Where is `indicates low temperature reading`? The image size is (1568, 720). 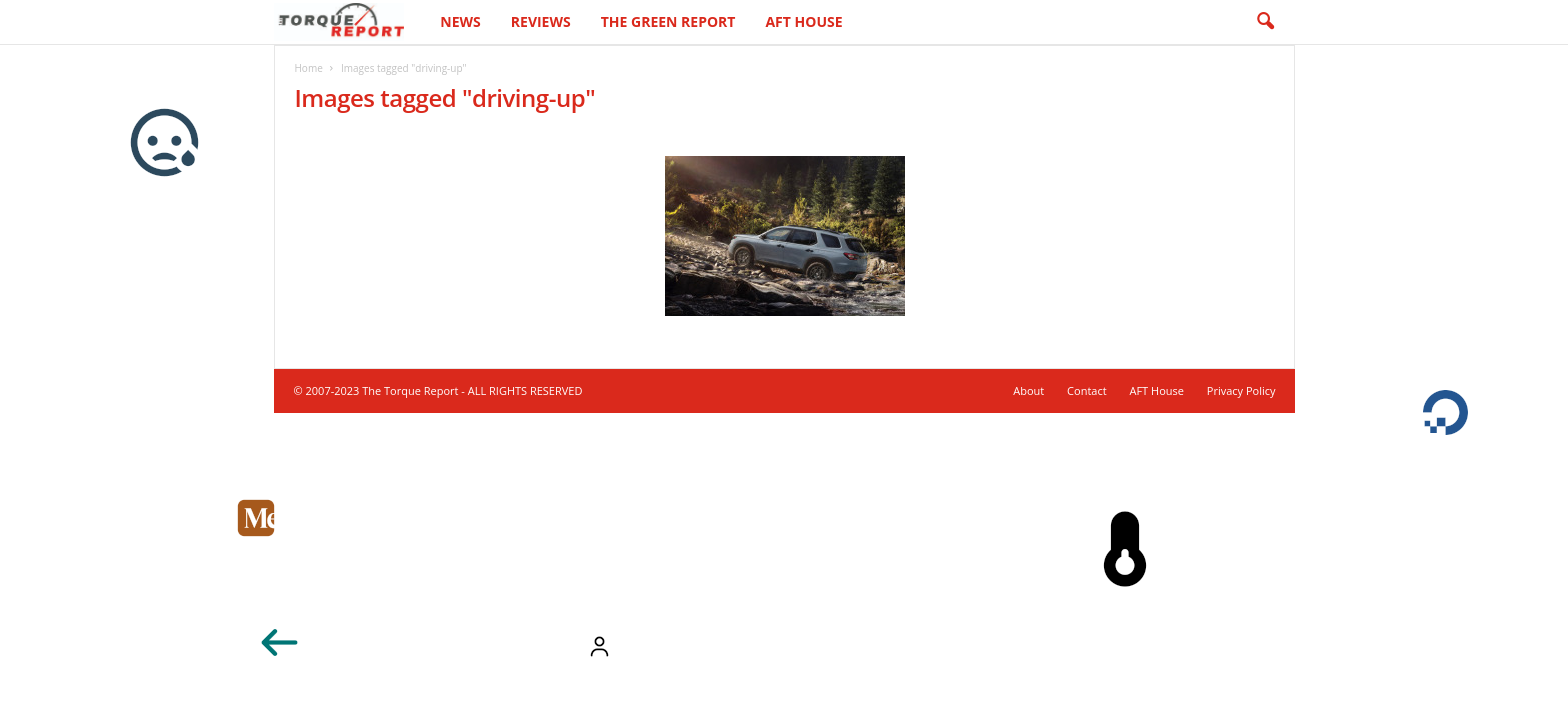
indicates low temperature reading is located at coordinates (1125, 549).